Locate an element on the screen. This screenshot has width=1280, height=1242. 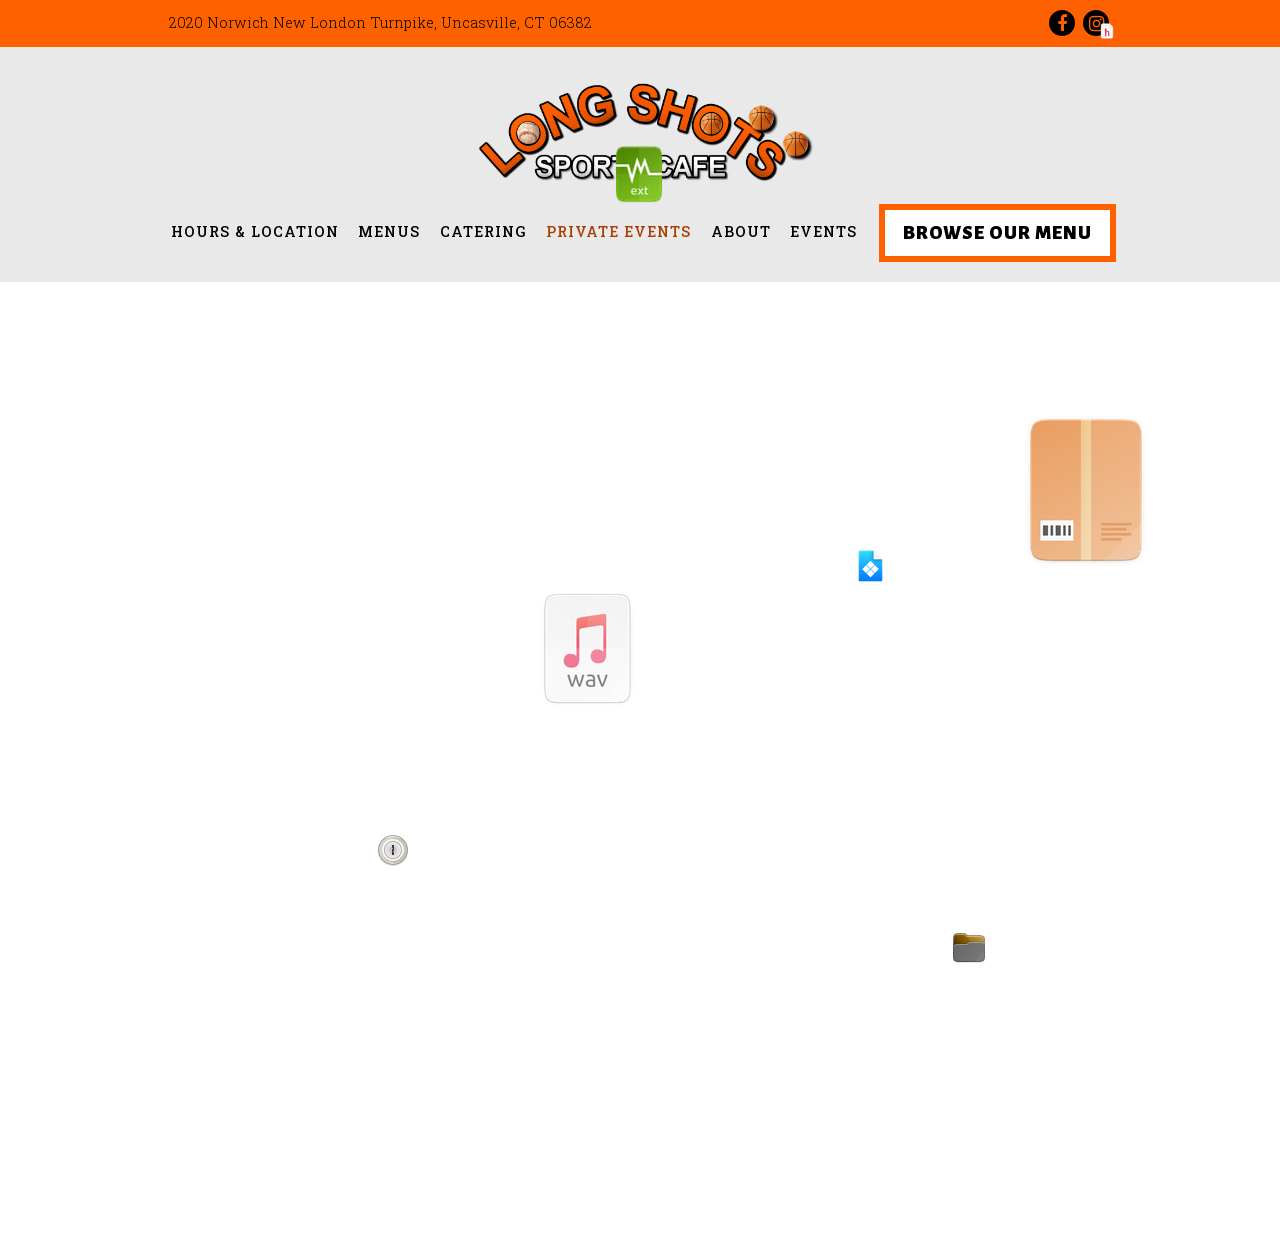
a wav audio file is located at coordinates (587, 648).